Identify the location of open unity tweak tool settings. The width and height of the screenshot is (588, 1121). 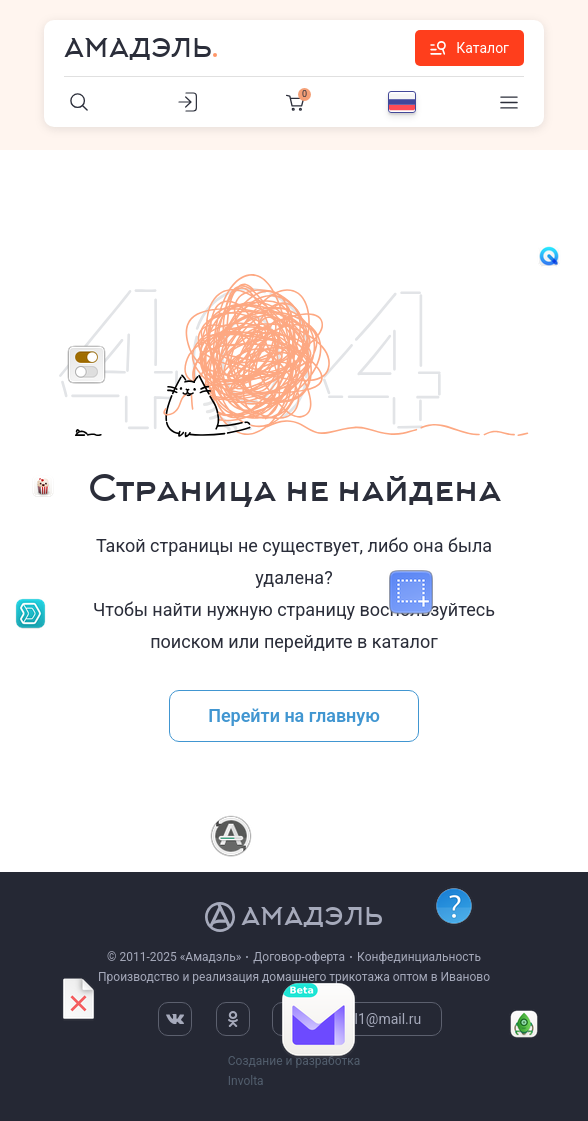
(86, 364).